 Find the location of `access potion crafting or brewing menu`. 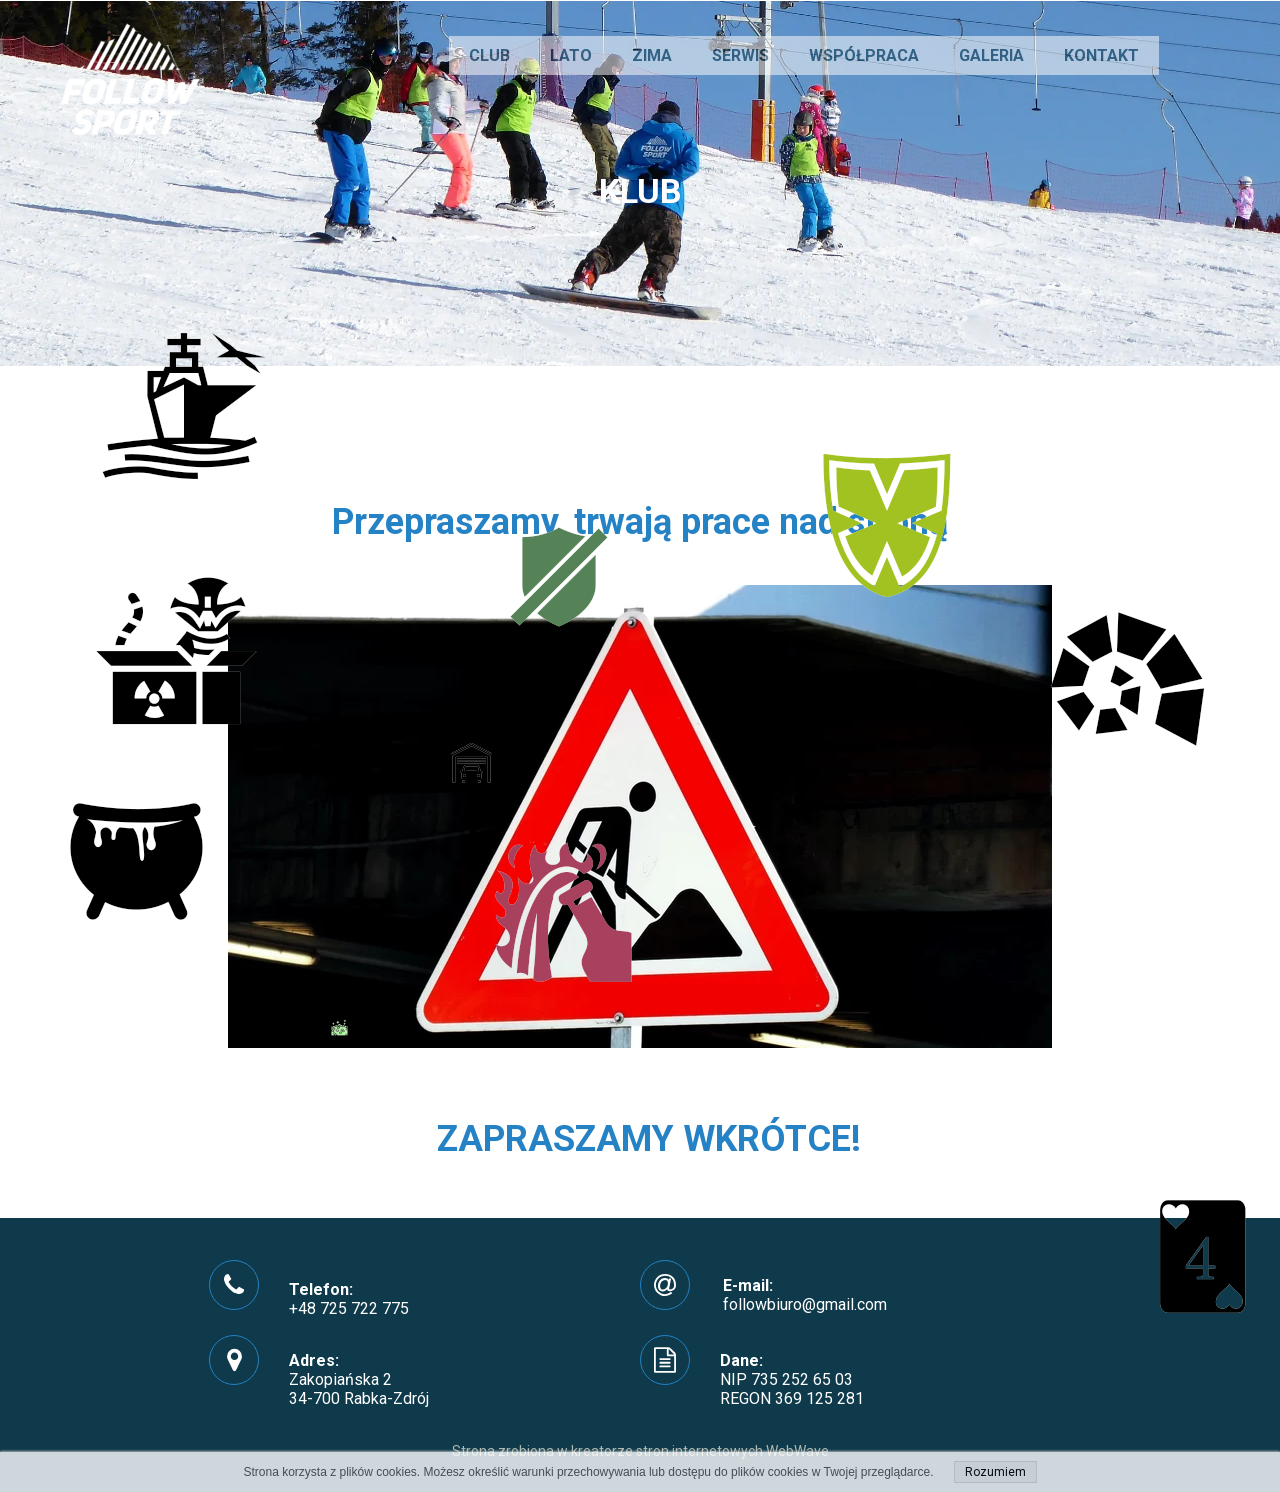

access potion crafting or brewing menu is located at coordinates (136, 861).